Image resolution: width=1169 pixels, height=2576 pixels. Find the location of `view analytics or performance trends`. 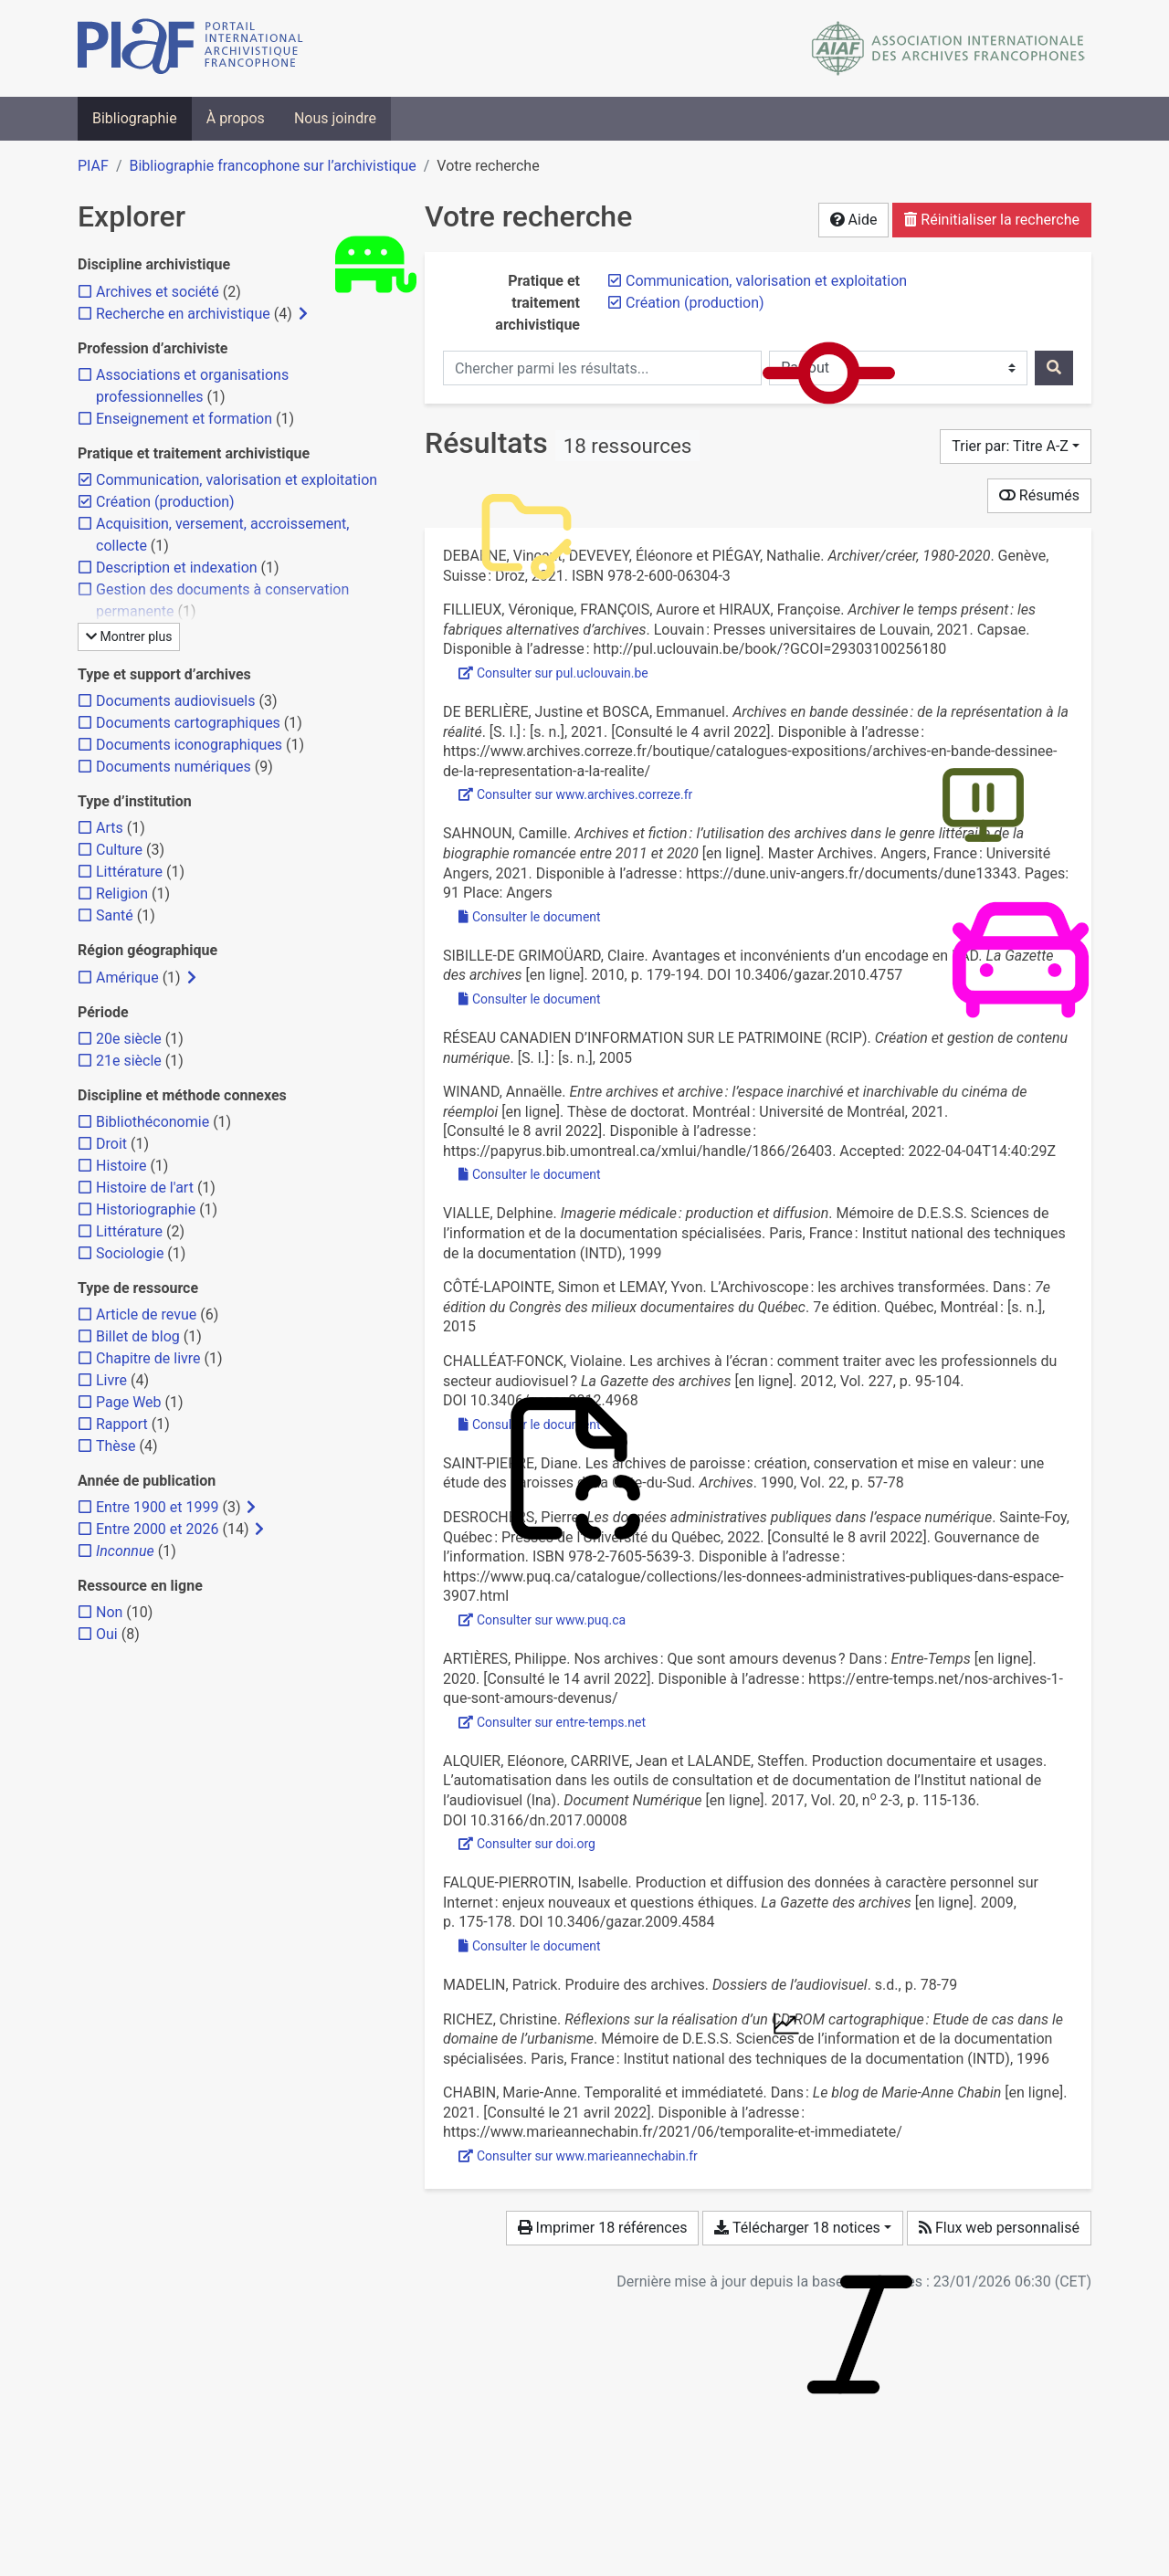

view analytics or performance trends is located at coordinates (786, 2024).